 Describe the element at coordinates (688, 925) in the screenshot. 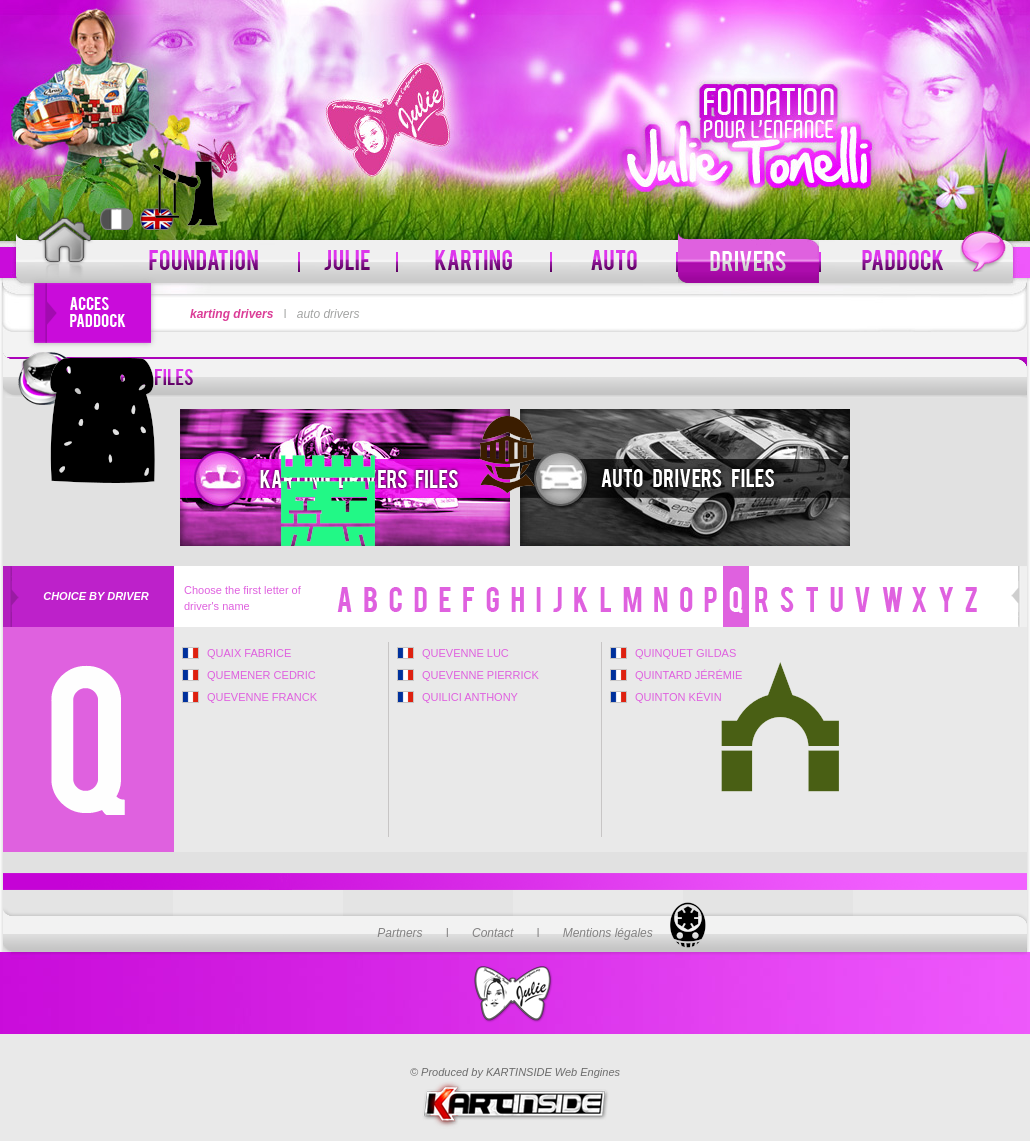

I see `indicates a freeze or stun status effect in gameplay` at that location.